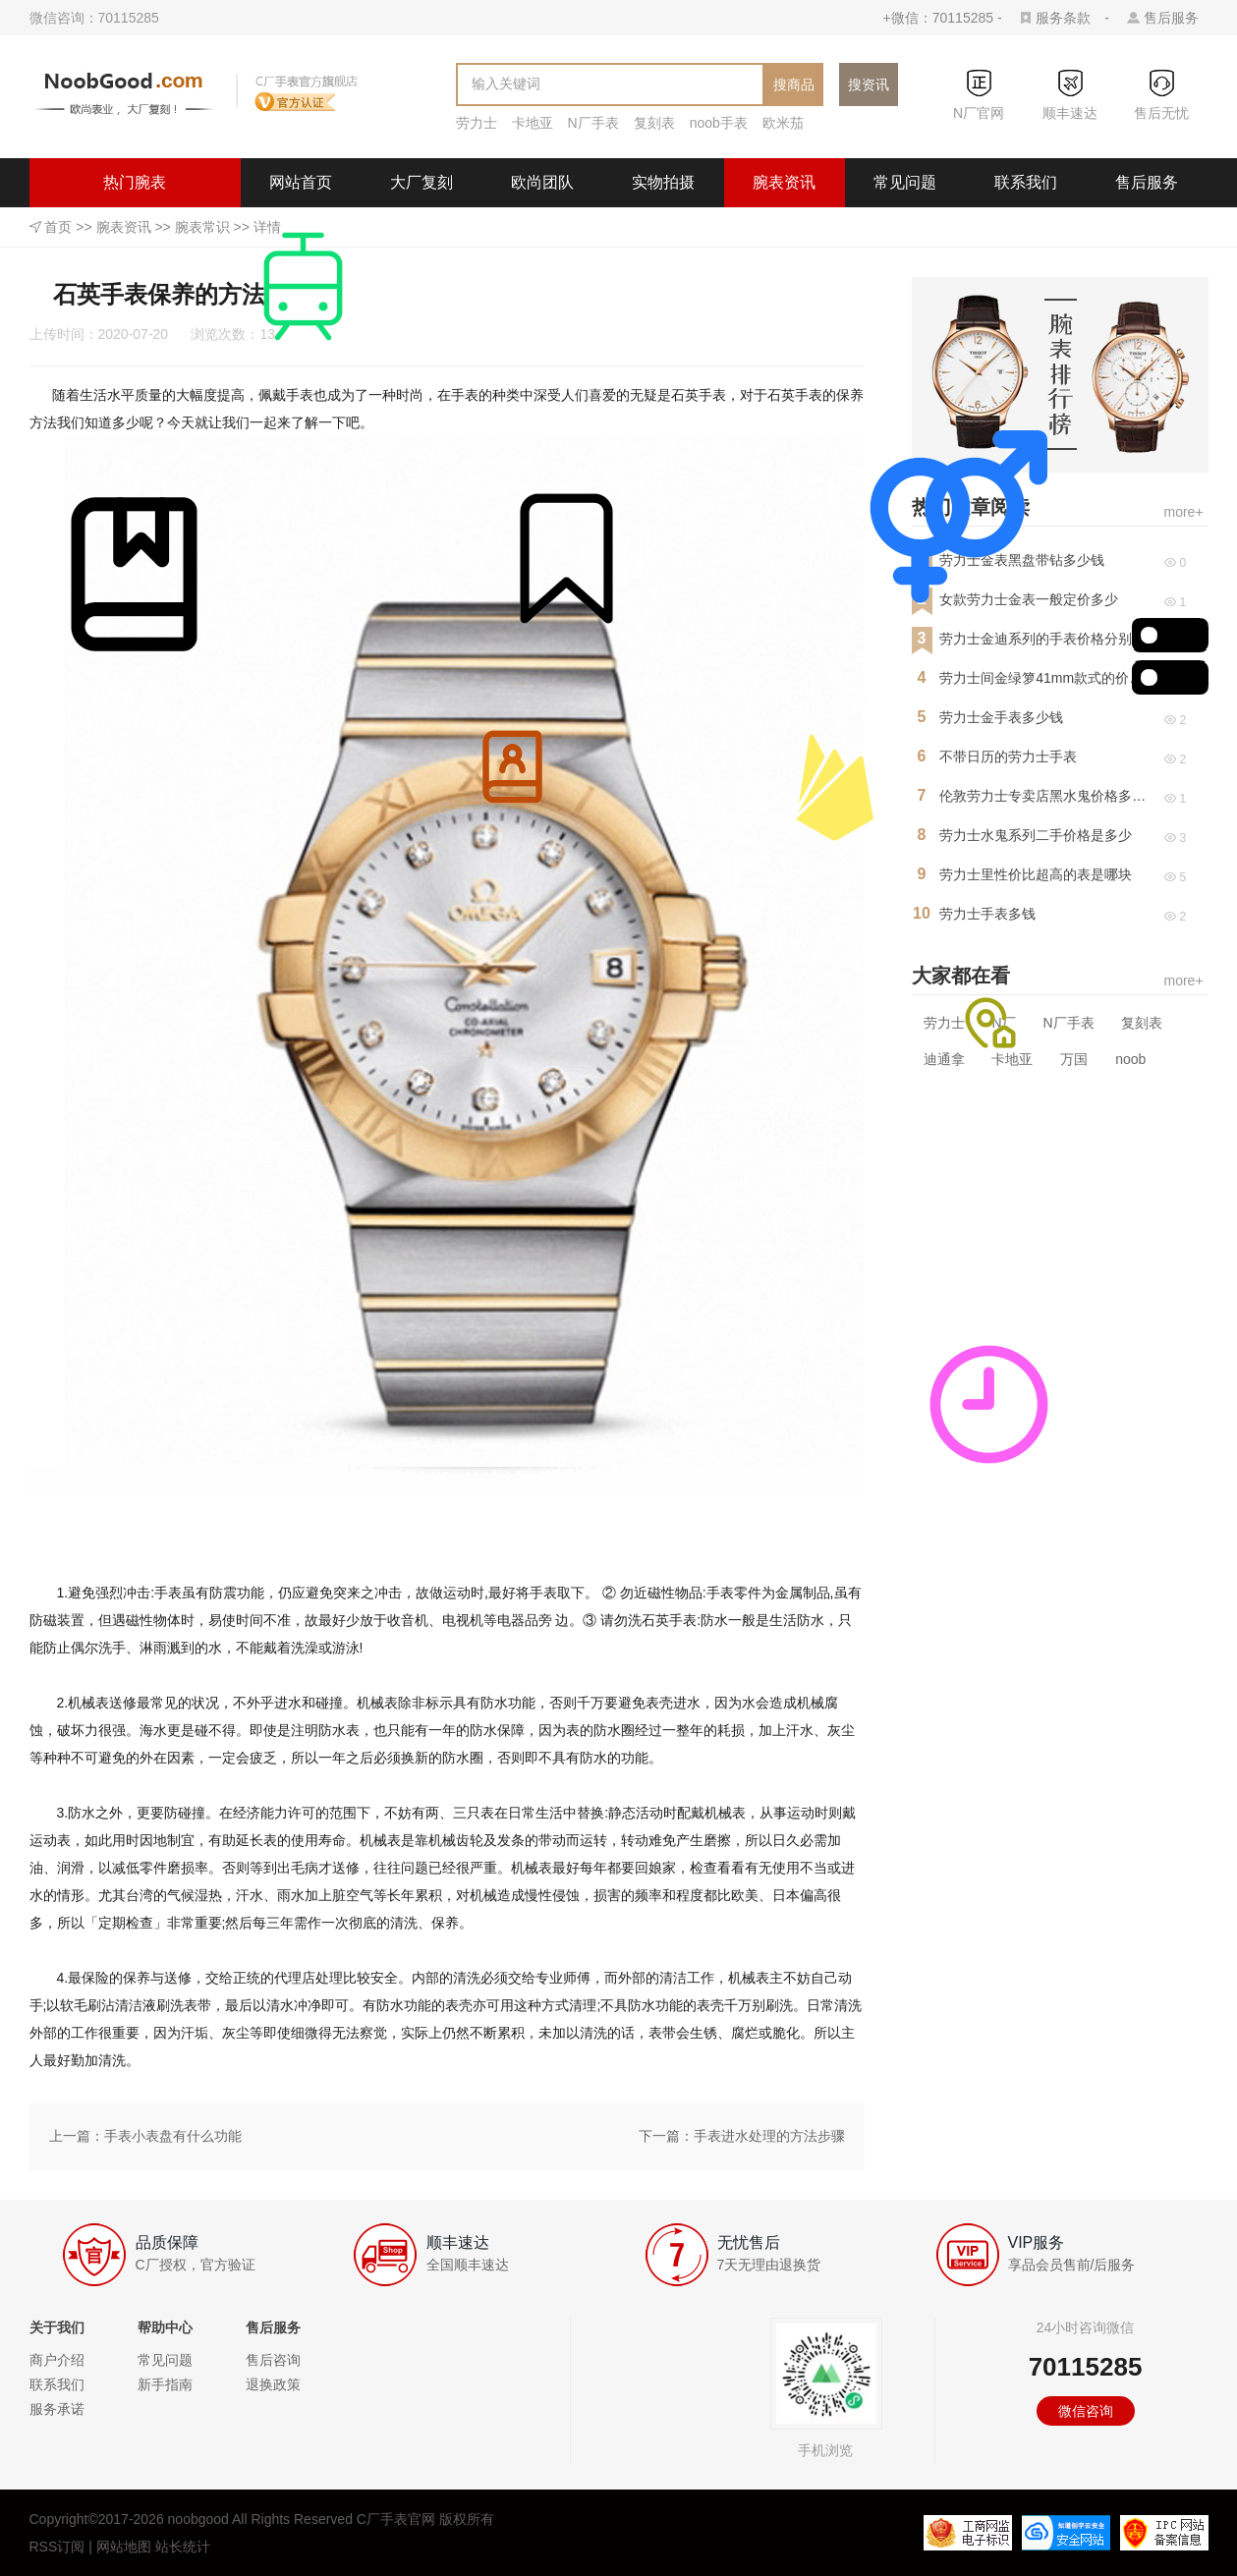 This screenshot has height=2576, width=1237. What do you see at coordinates (956, 521) in the screenshot?
I see `indicates gender or sex selection options` at bounding box center [956, 521].